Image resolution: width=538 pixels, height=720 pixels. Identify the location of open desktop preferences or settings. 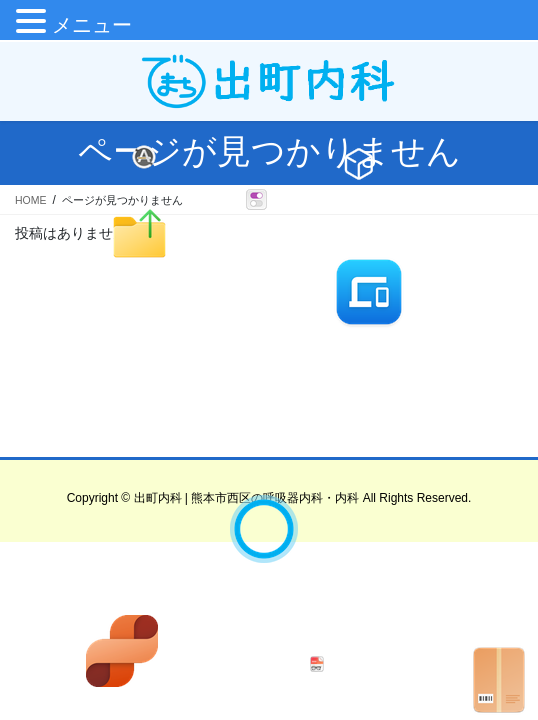
(256, 199).